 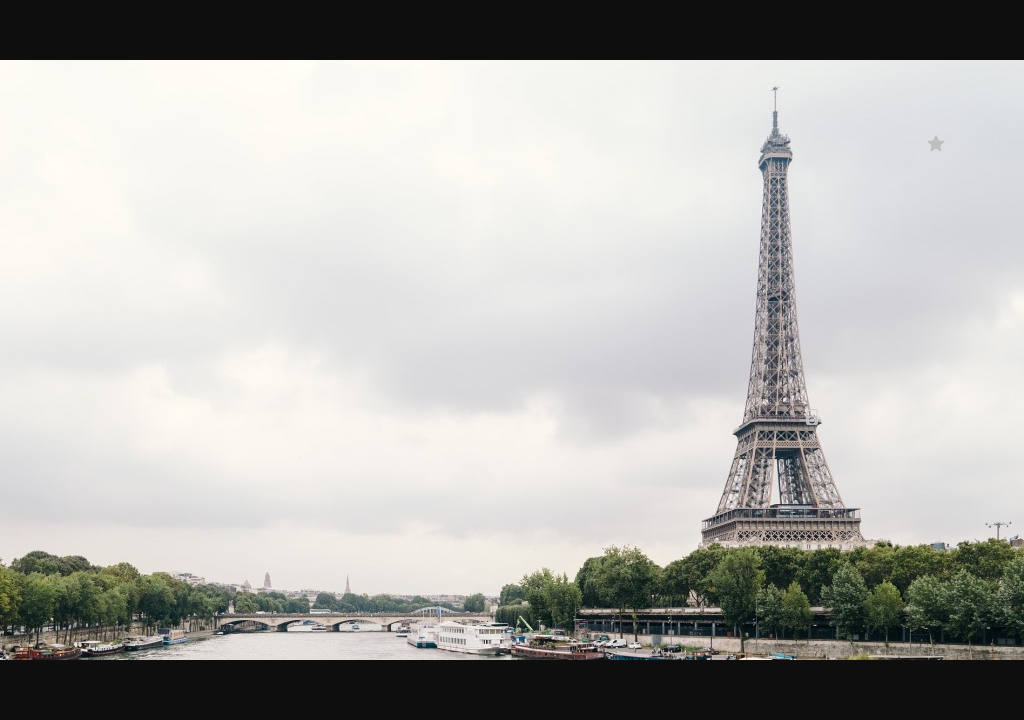 What do you see at coordinates (936, 144) in the screenshot?
I see `access your bookmarked items` at bounding box center [936, 144].